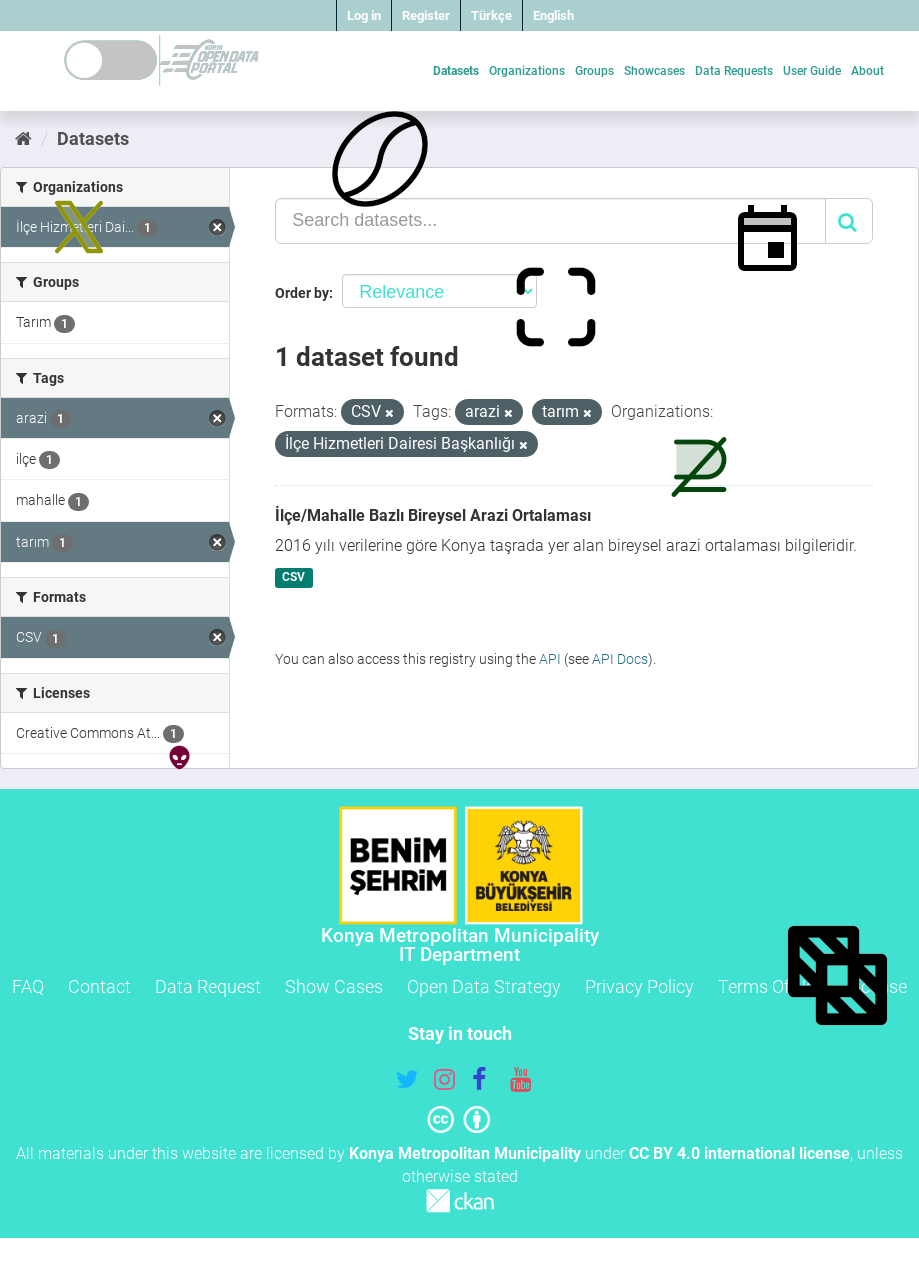 This screenshot has width=919, height=1264. Describe the element at coordinates (79, 227) in the screenshot. I see `open the X (formerly Twitter) app` at that location.